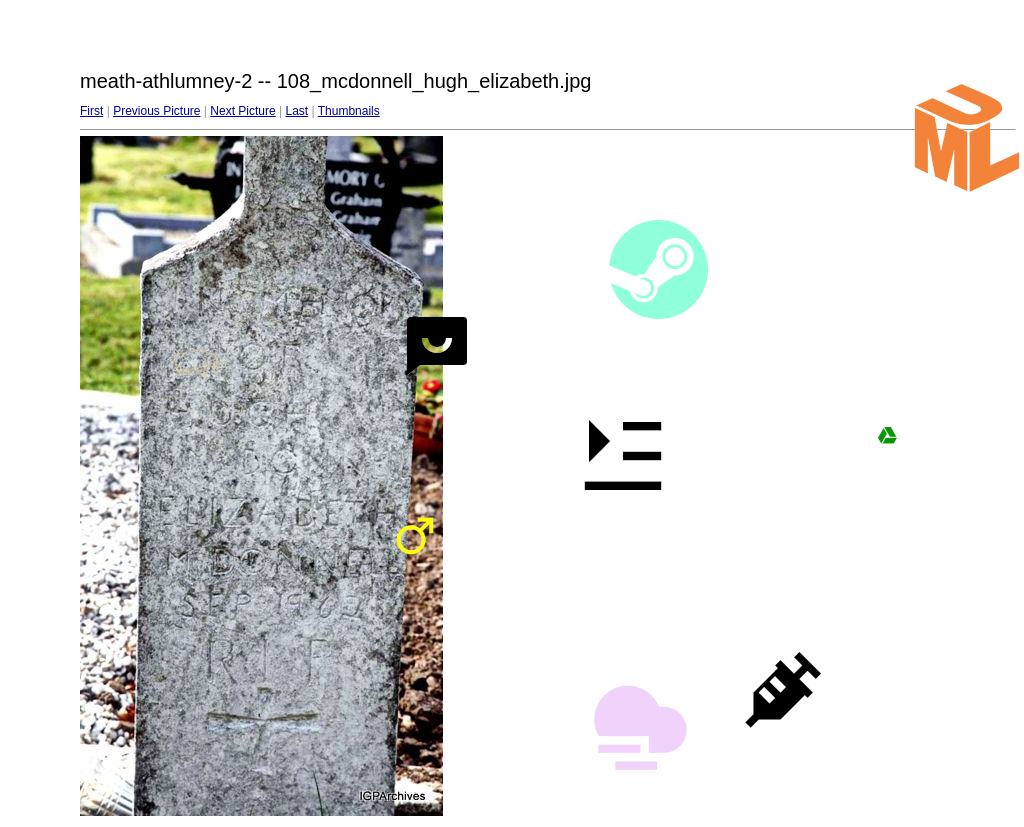  I want to click on access medical or vaccination records, so click(784, 689).